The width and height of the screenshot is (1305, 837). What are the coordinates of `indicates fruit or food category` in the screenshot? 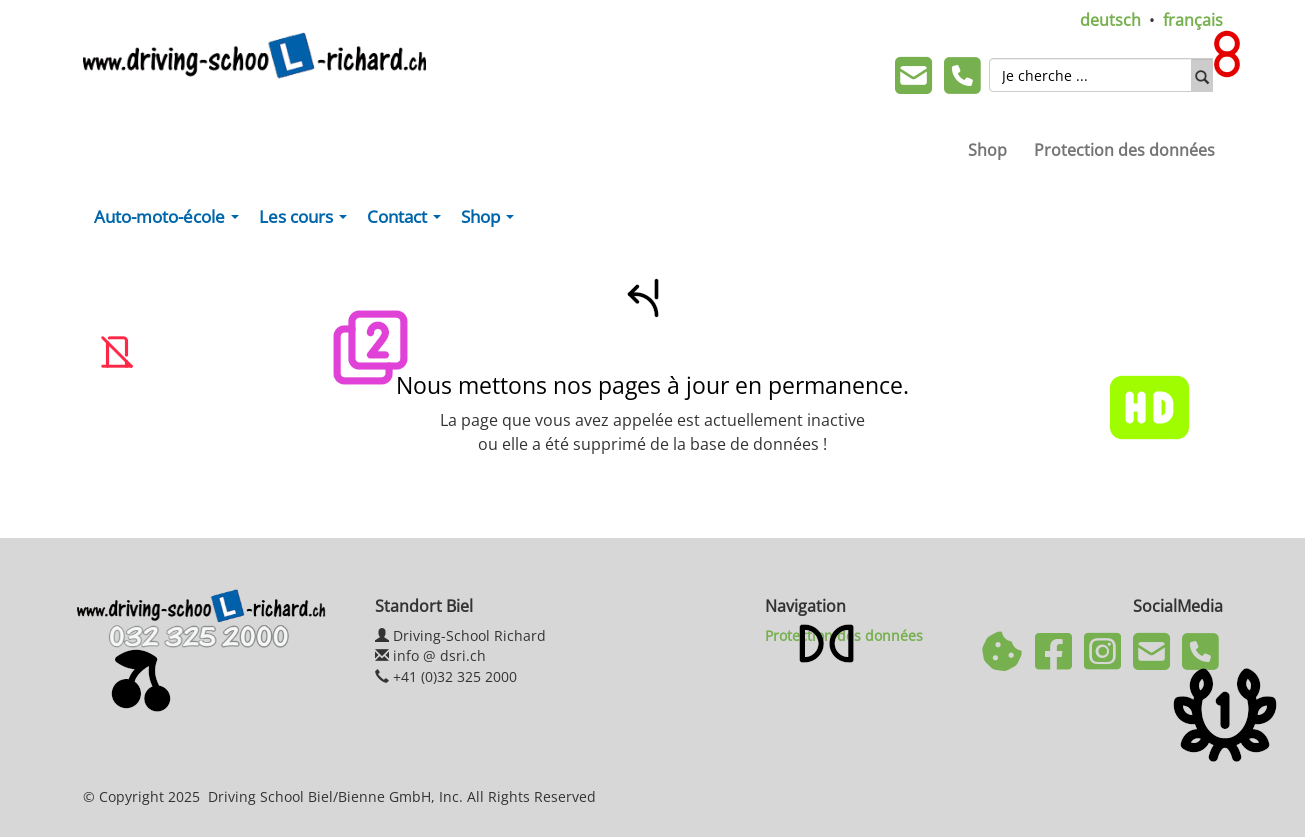 It's located at (141, 679).